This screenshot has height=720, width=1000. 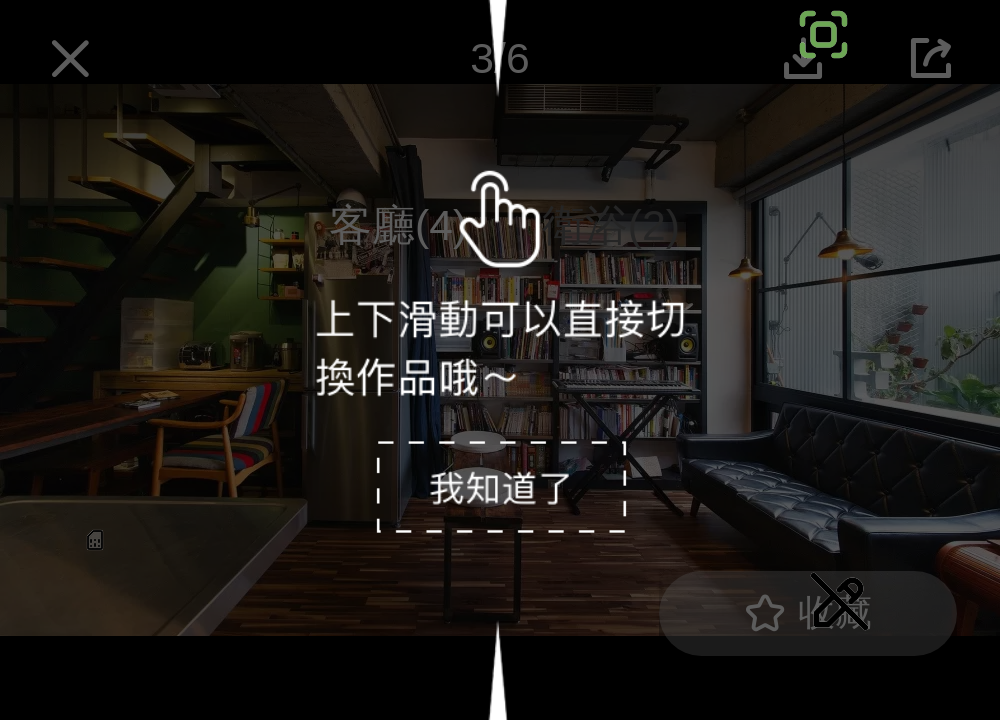 I want to click on view sim card information, so click(x=95, y=540).